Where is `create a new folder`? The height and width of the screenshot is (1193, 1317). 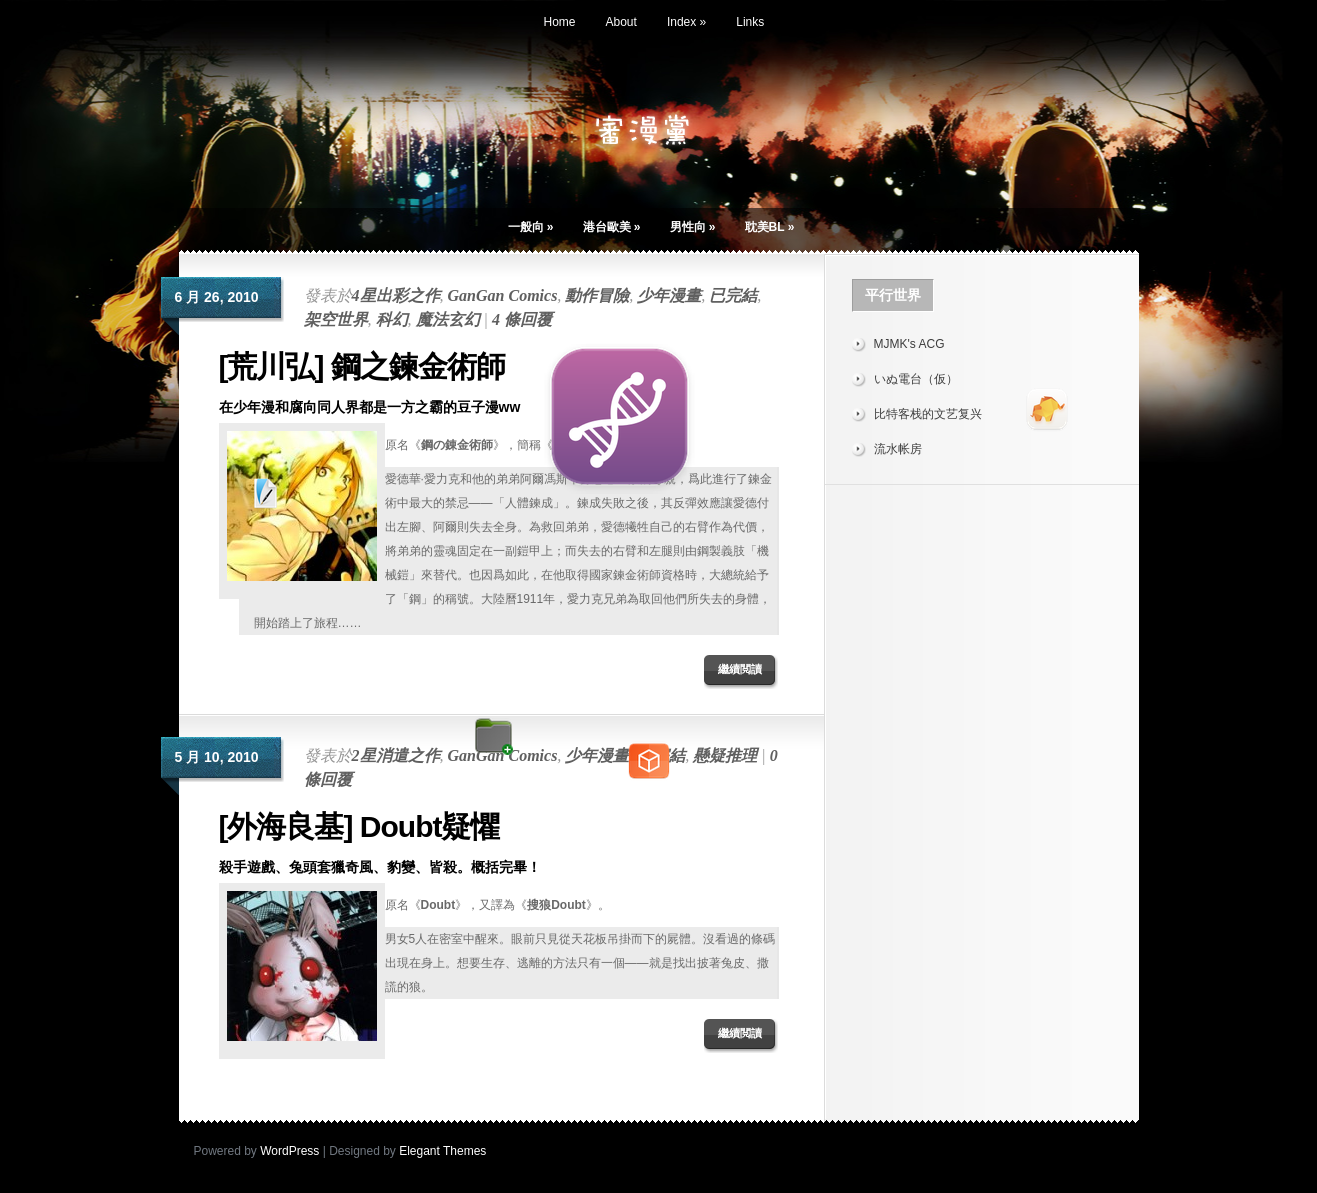 create a new folder is located at coordinates (493, 735).